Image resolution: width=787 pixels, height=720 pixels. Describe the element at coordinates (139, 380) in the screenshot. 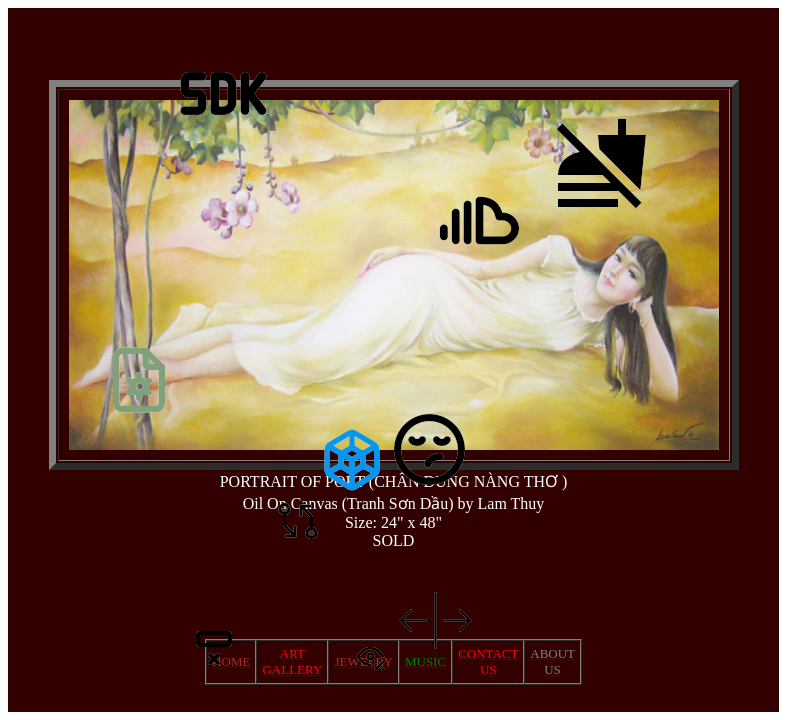

I see `access file settings or preferences` at that location.